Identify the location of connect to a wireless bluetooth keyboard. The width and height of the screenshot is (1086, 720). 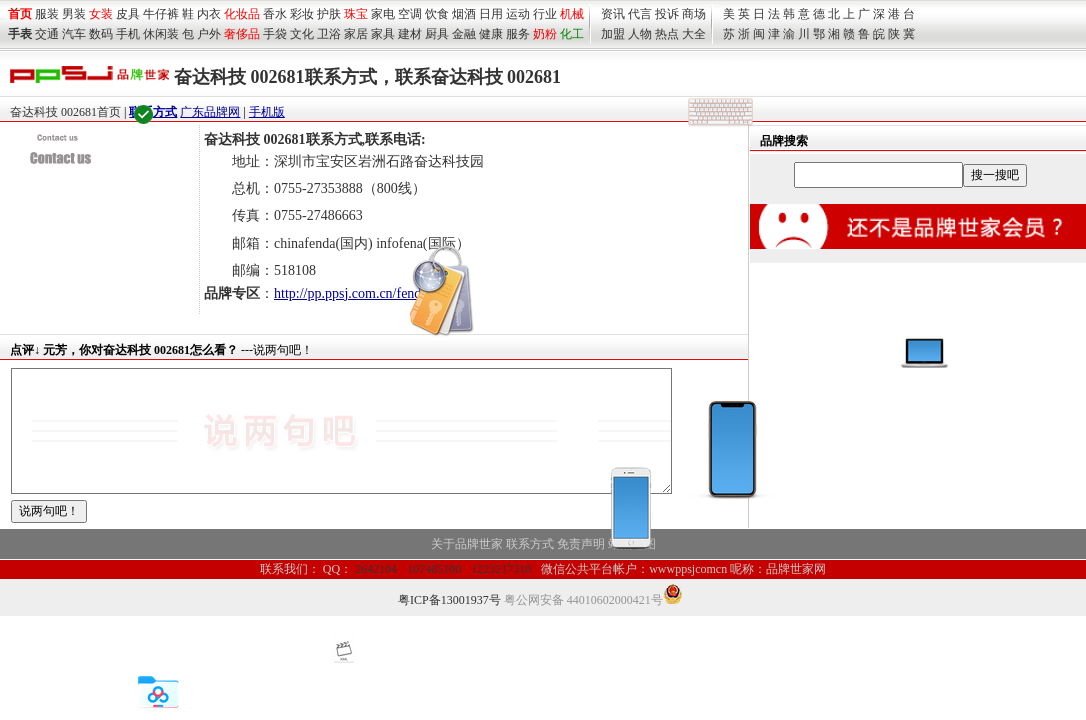
(720, 111).